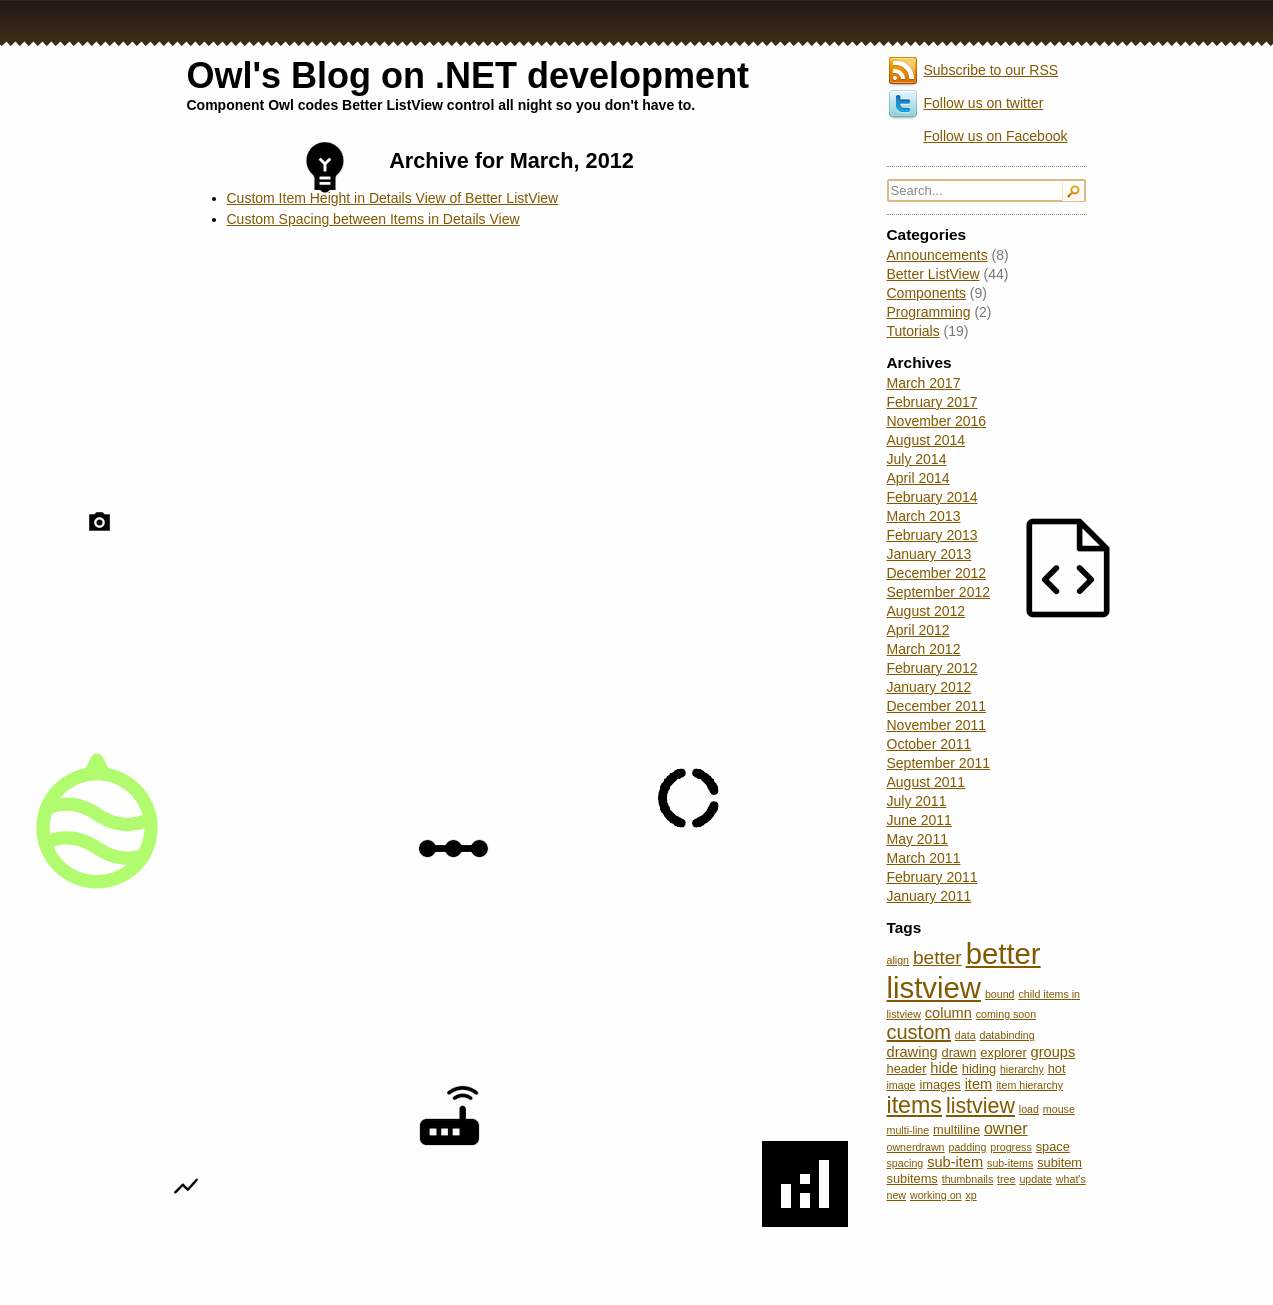 The width and height of the screenshot is (1273, 1305). What do you see at coordinates (805, 1184) in the screenshot?
I see `view analytics and statistics` at bounding box center [805, 1184].